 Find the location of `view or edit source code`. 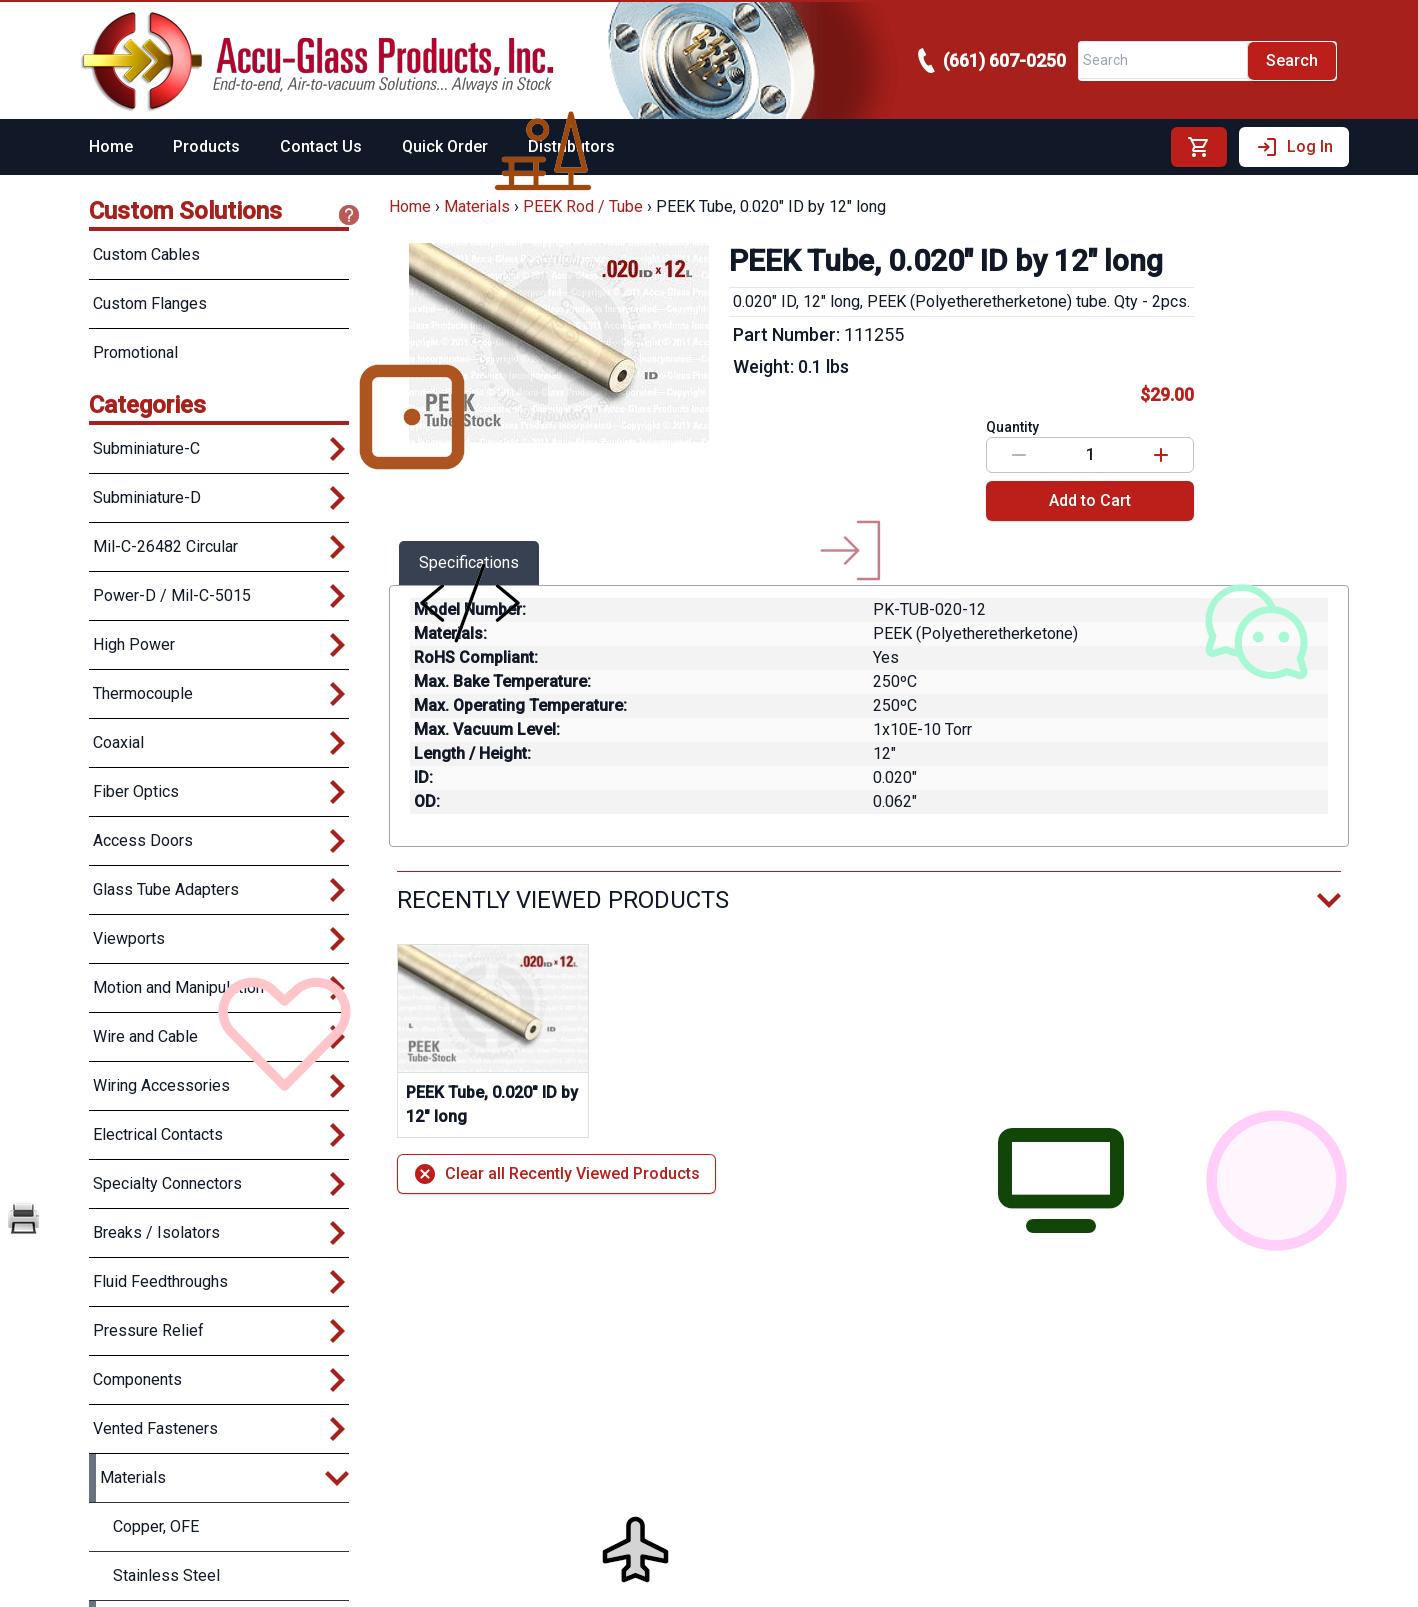

view or edit source code is located at coordinates (470, 603).